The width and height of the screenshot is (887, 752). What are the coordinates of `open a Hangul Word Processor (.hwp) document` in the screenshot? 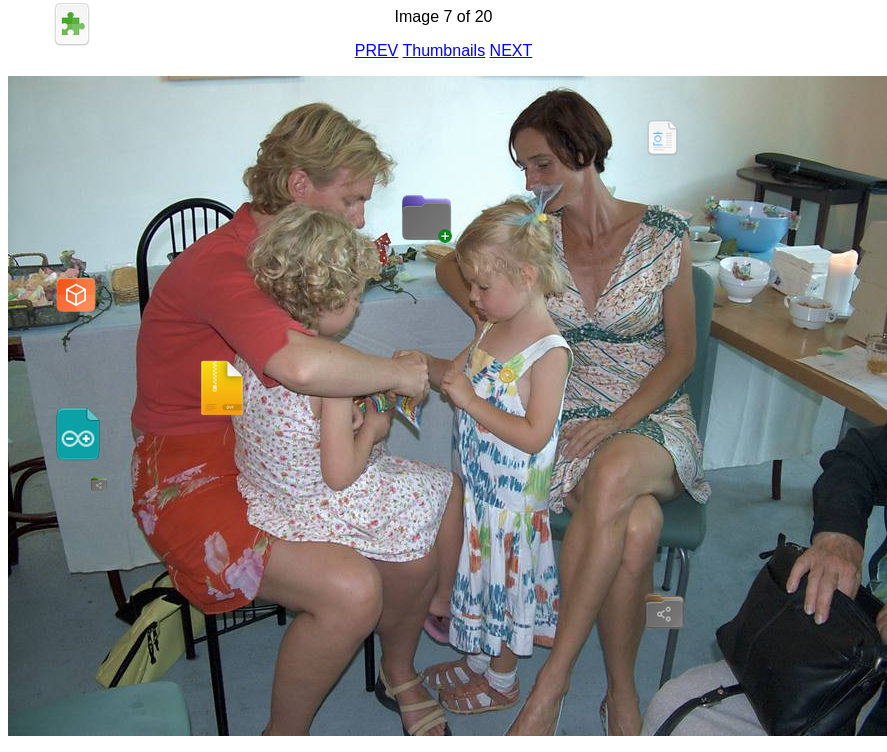 It's located at (662, 137).